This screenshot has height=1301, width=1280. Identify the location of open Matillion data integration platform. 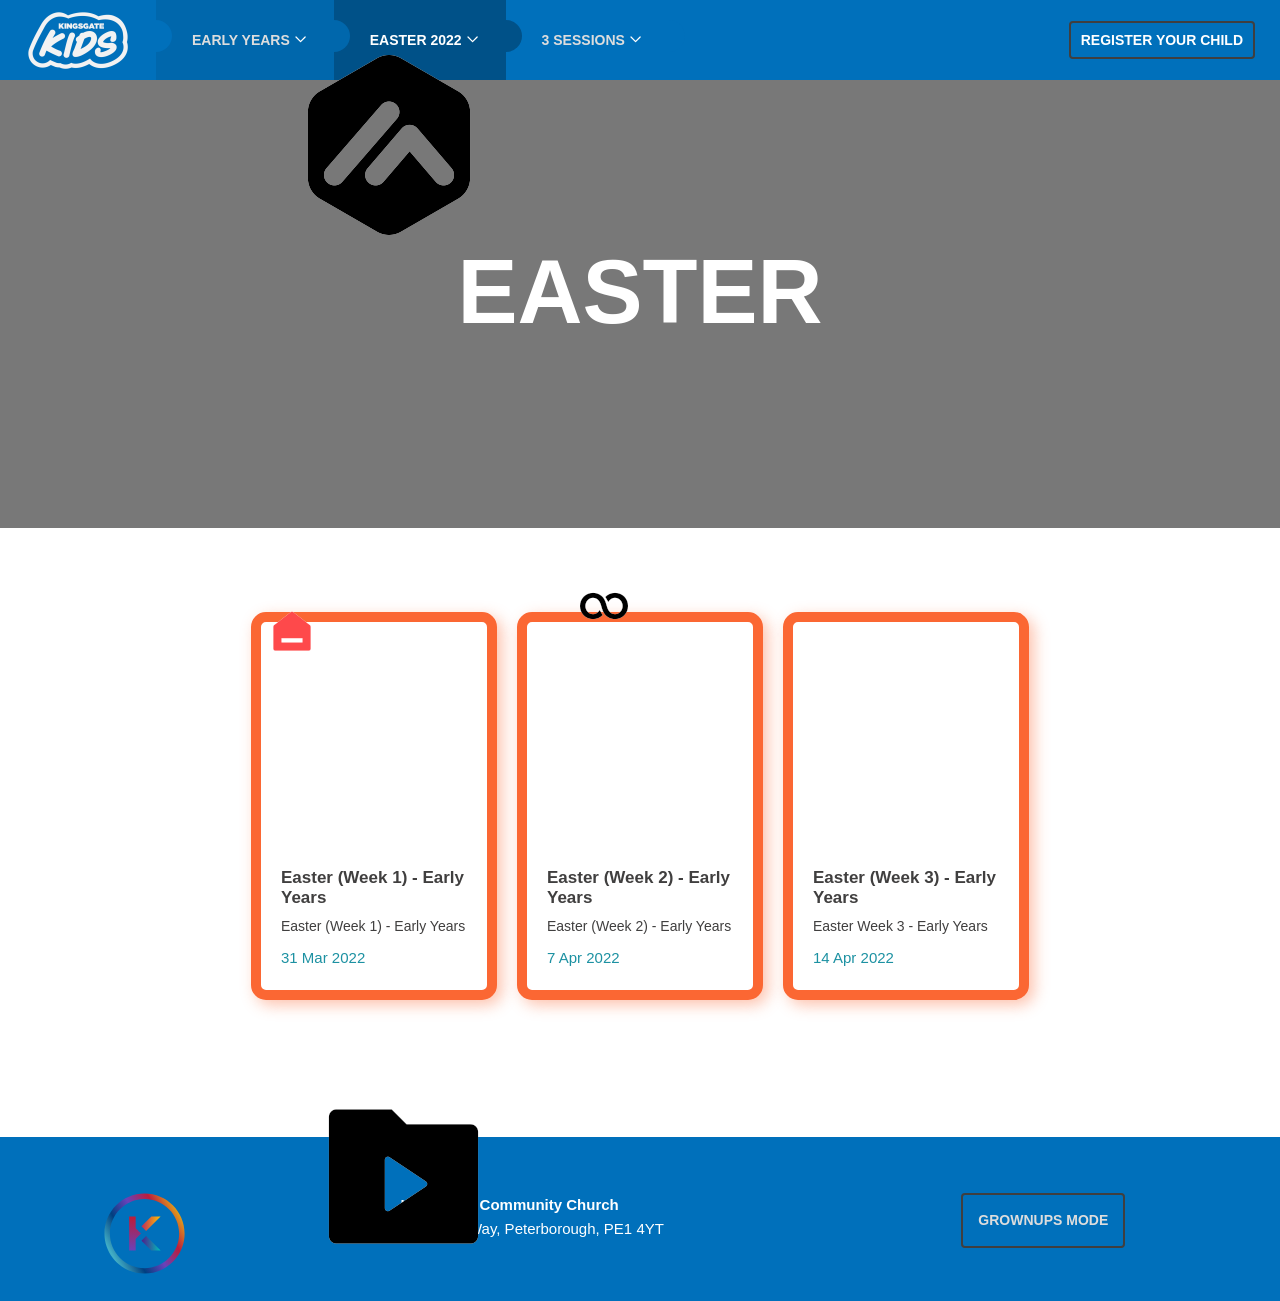
(389, 145).